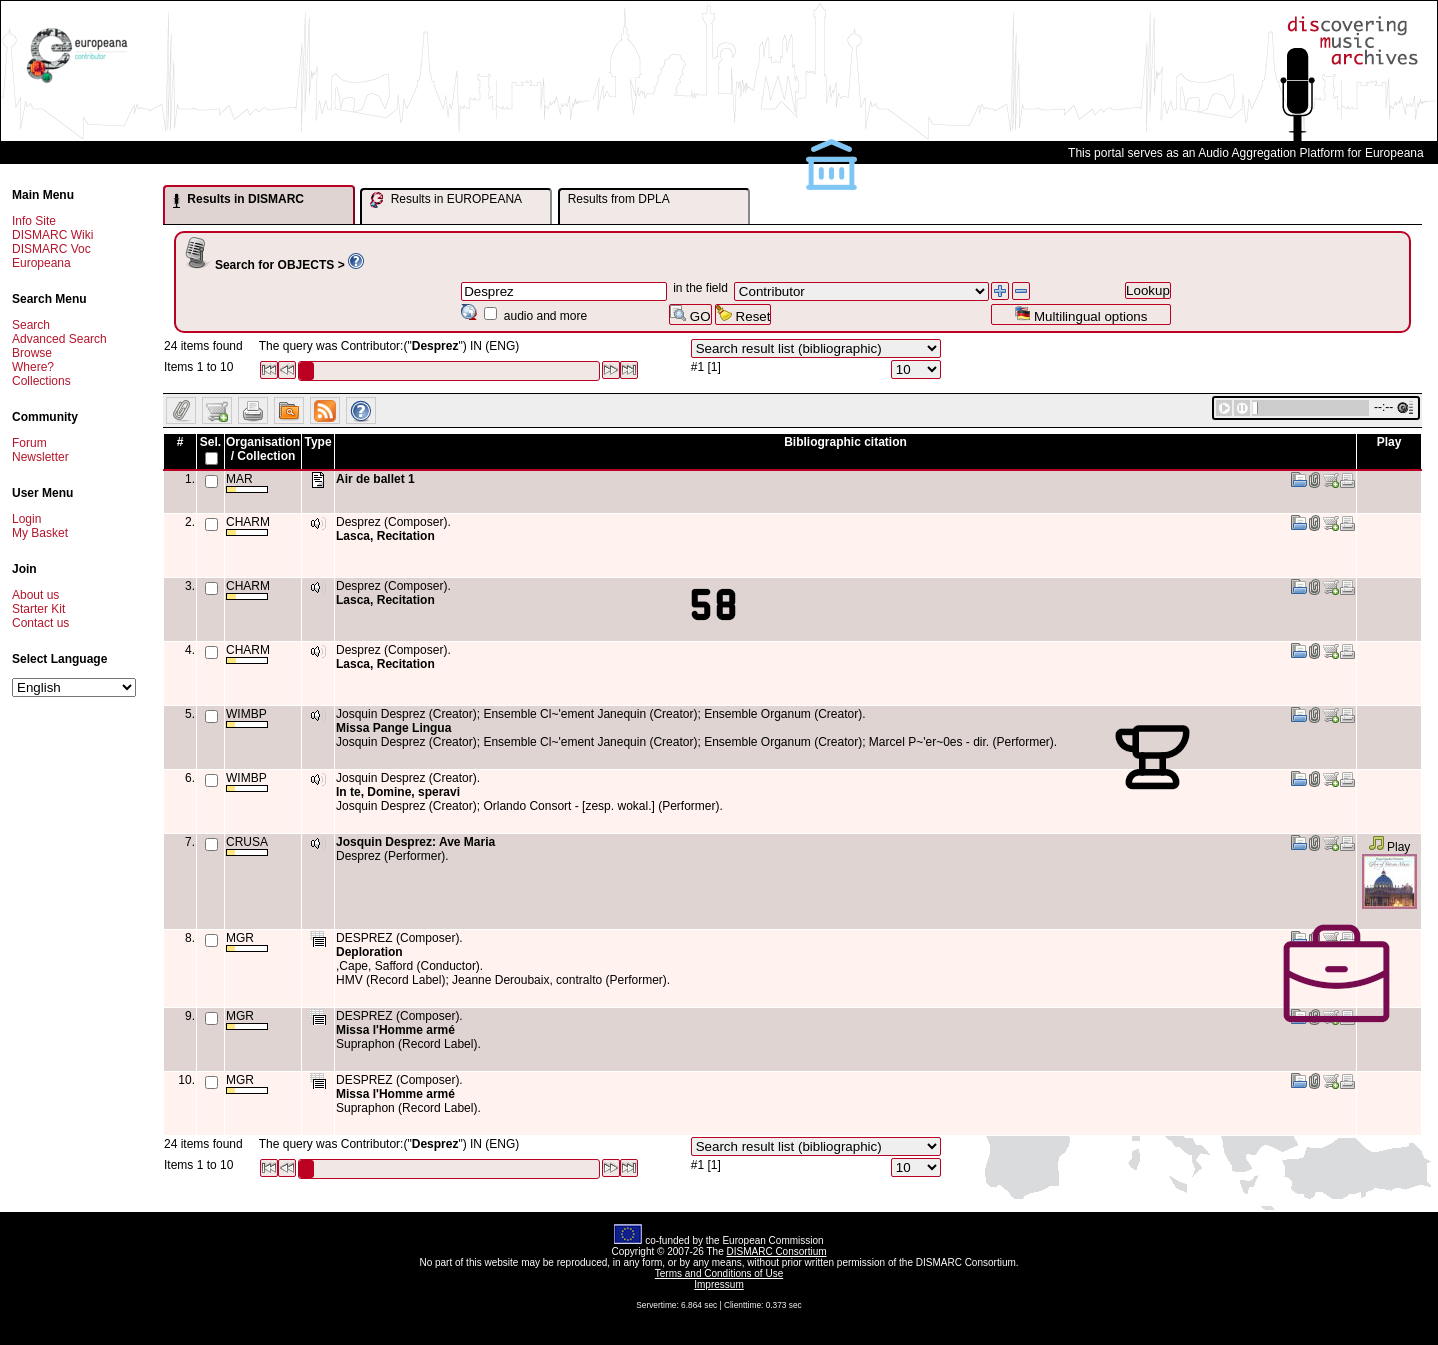 The image size is (1438, 1345). I want to click on access work or business-related features, so click(1336, 977).